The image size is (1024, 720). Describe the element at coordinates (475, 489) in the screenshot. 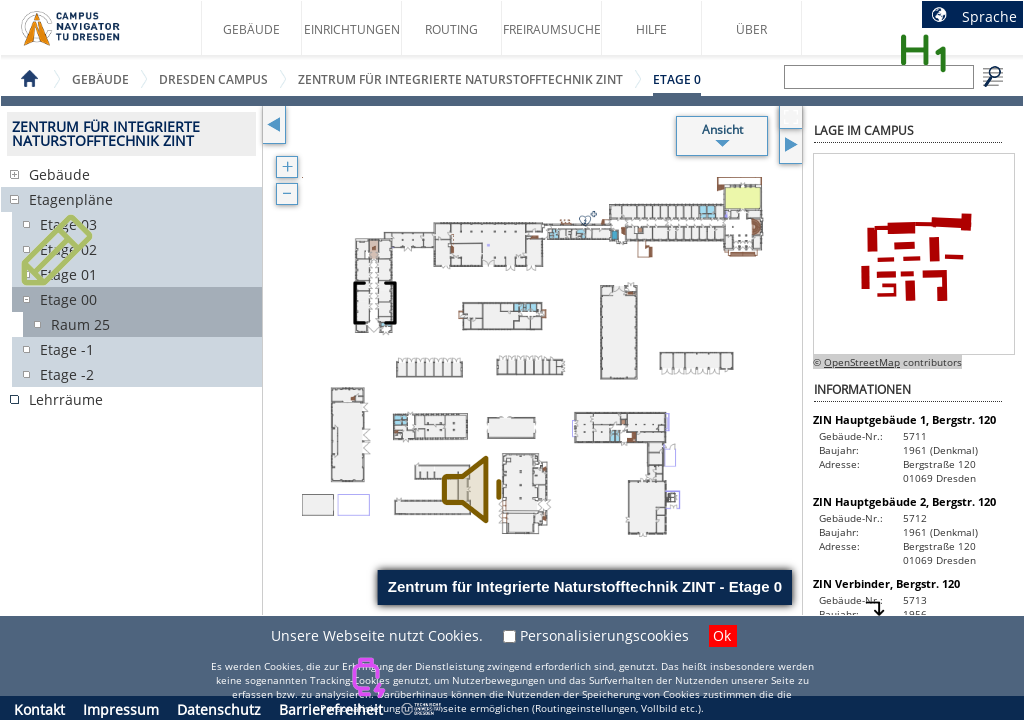

I see `audio playing at low volume` at that location.